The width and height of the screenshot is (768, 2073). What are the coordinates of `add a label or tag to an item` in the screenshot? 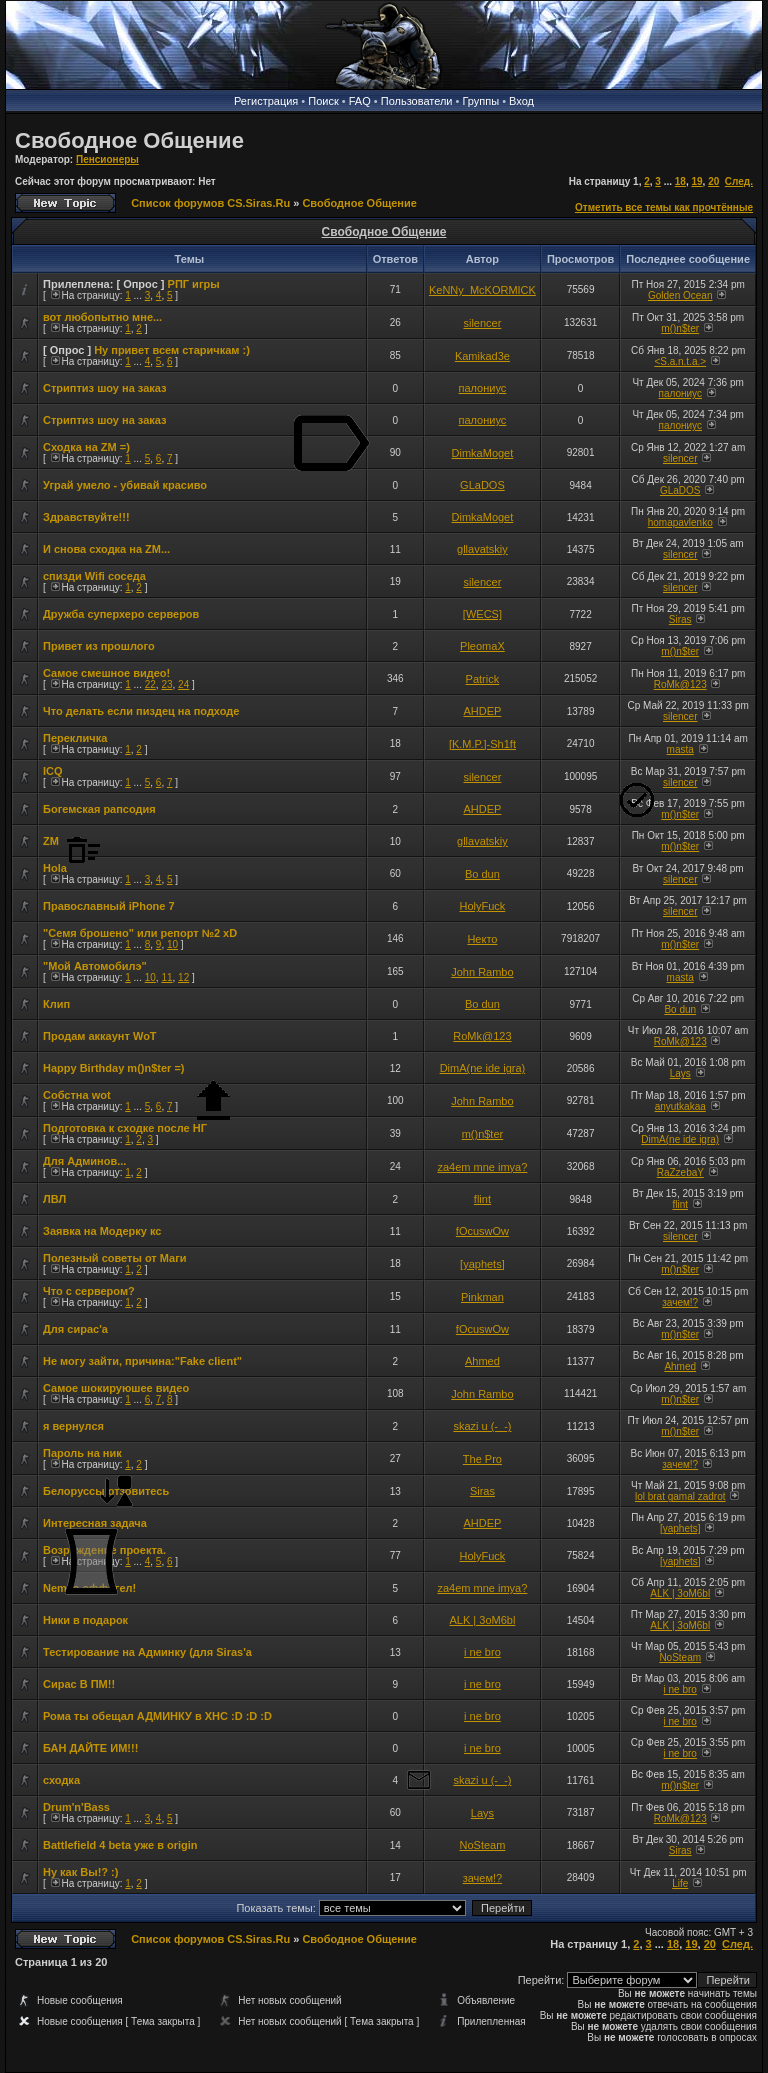 It's located at (330, 443).